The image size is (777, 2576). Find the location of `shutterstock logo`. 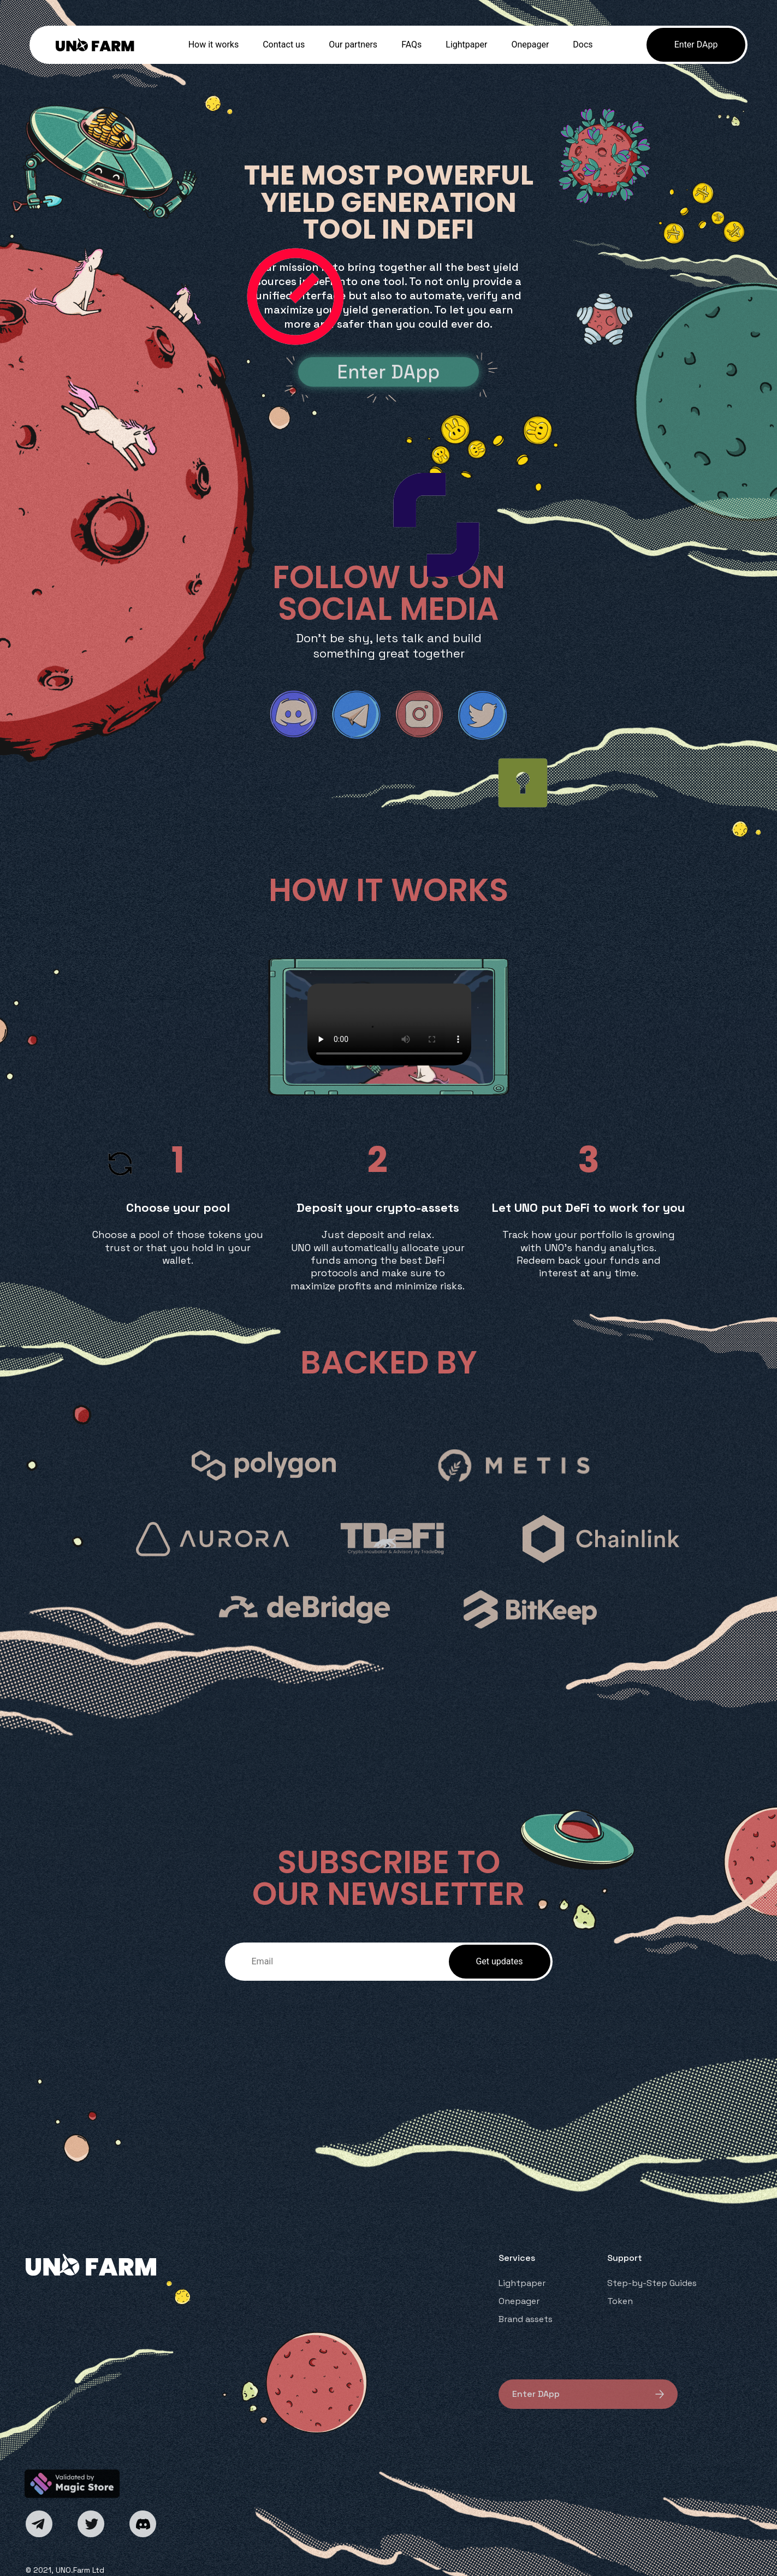

shutterstock logo is located at coordinates (436, 525).